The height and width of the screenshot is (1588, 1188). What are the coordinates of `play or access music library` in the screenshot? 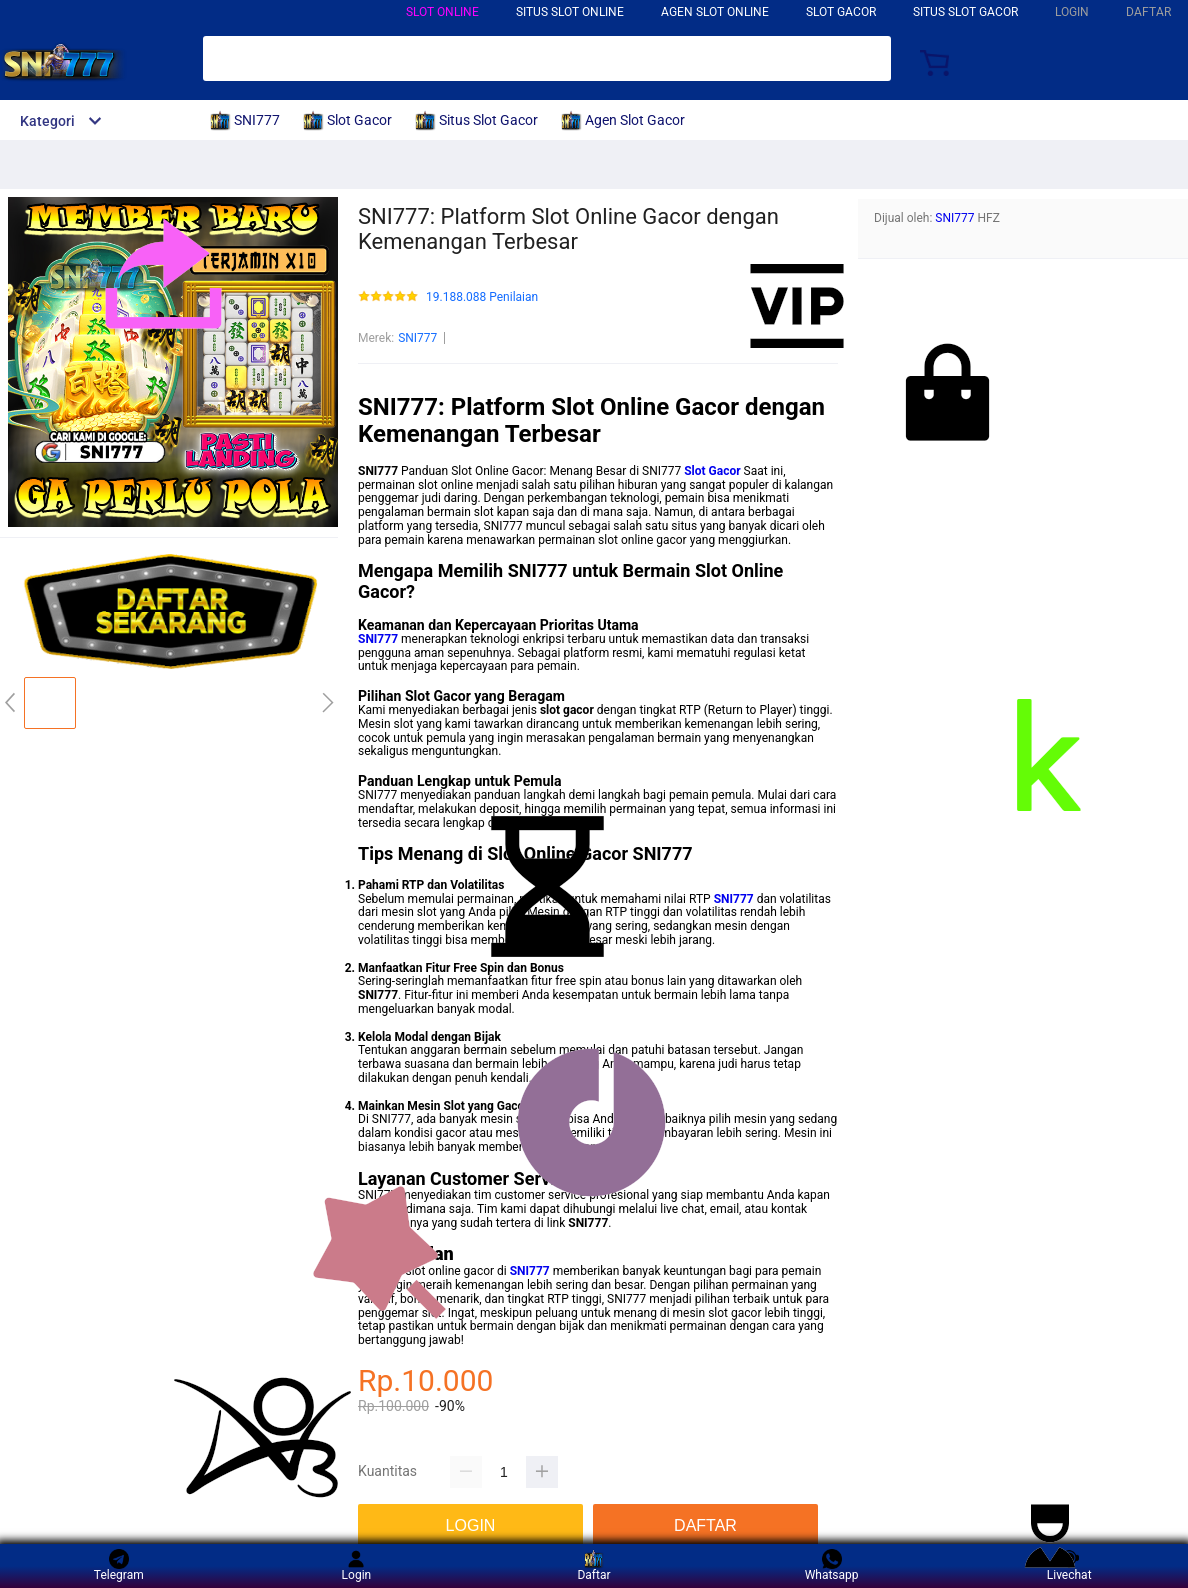 It's located at (591, 1122).